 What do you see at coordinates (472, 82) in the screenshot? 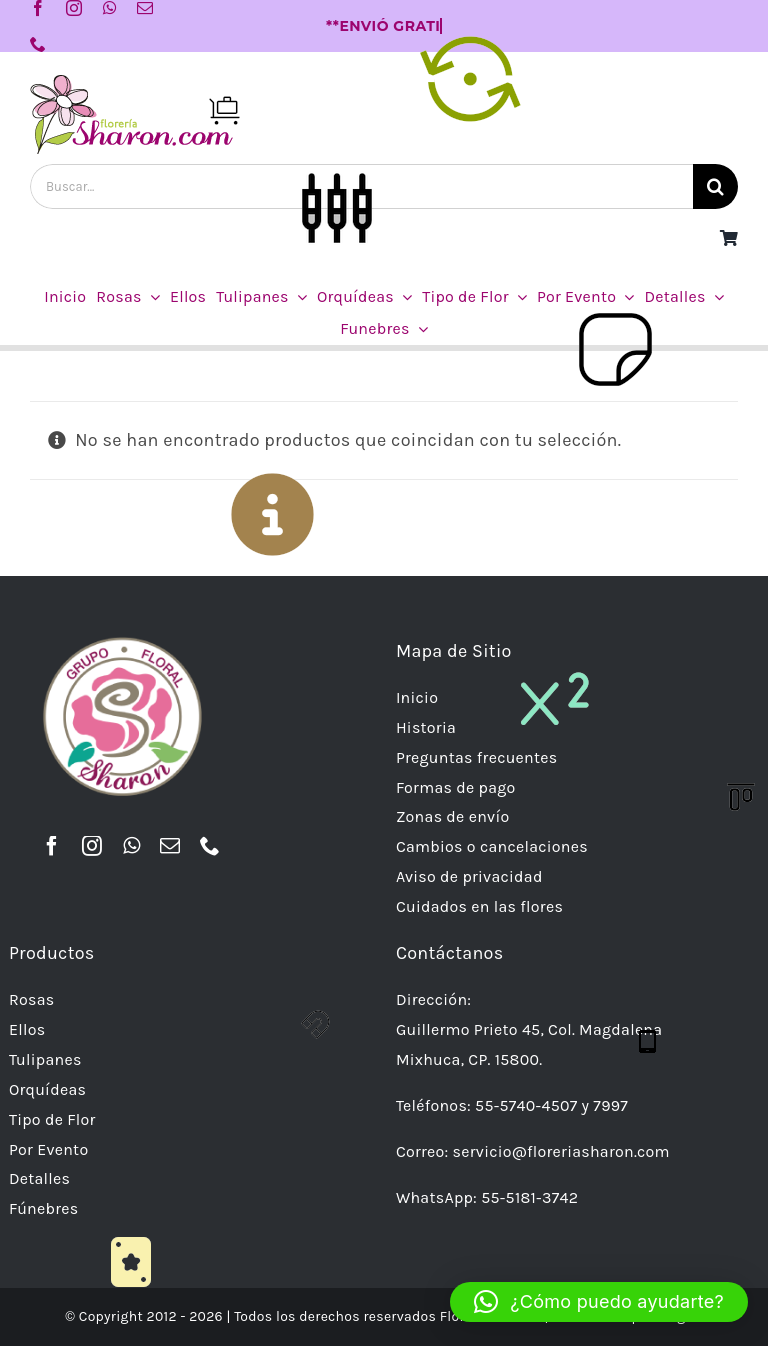
I see `reopen a previously closed issue` at bounding box center [472, 82].